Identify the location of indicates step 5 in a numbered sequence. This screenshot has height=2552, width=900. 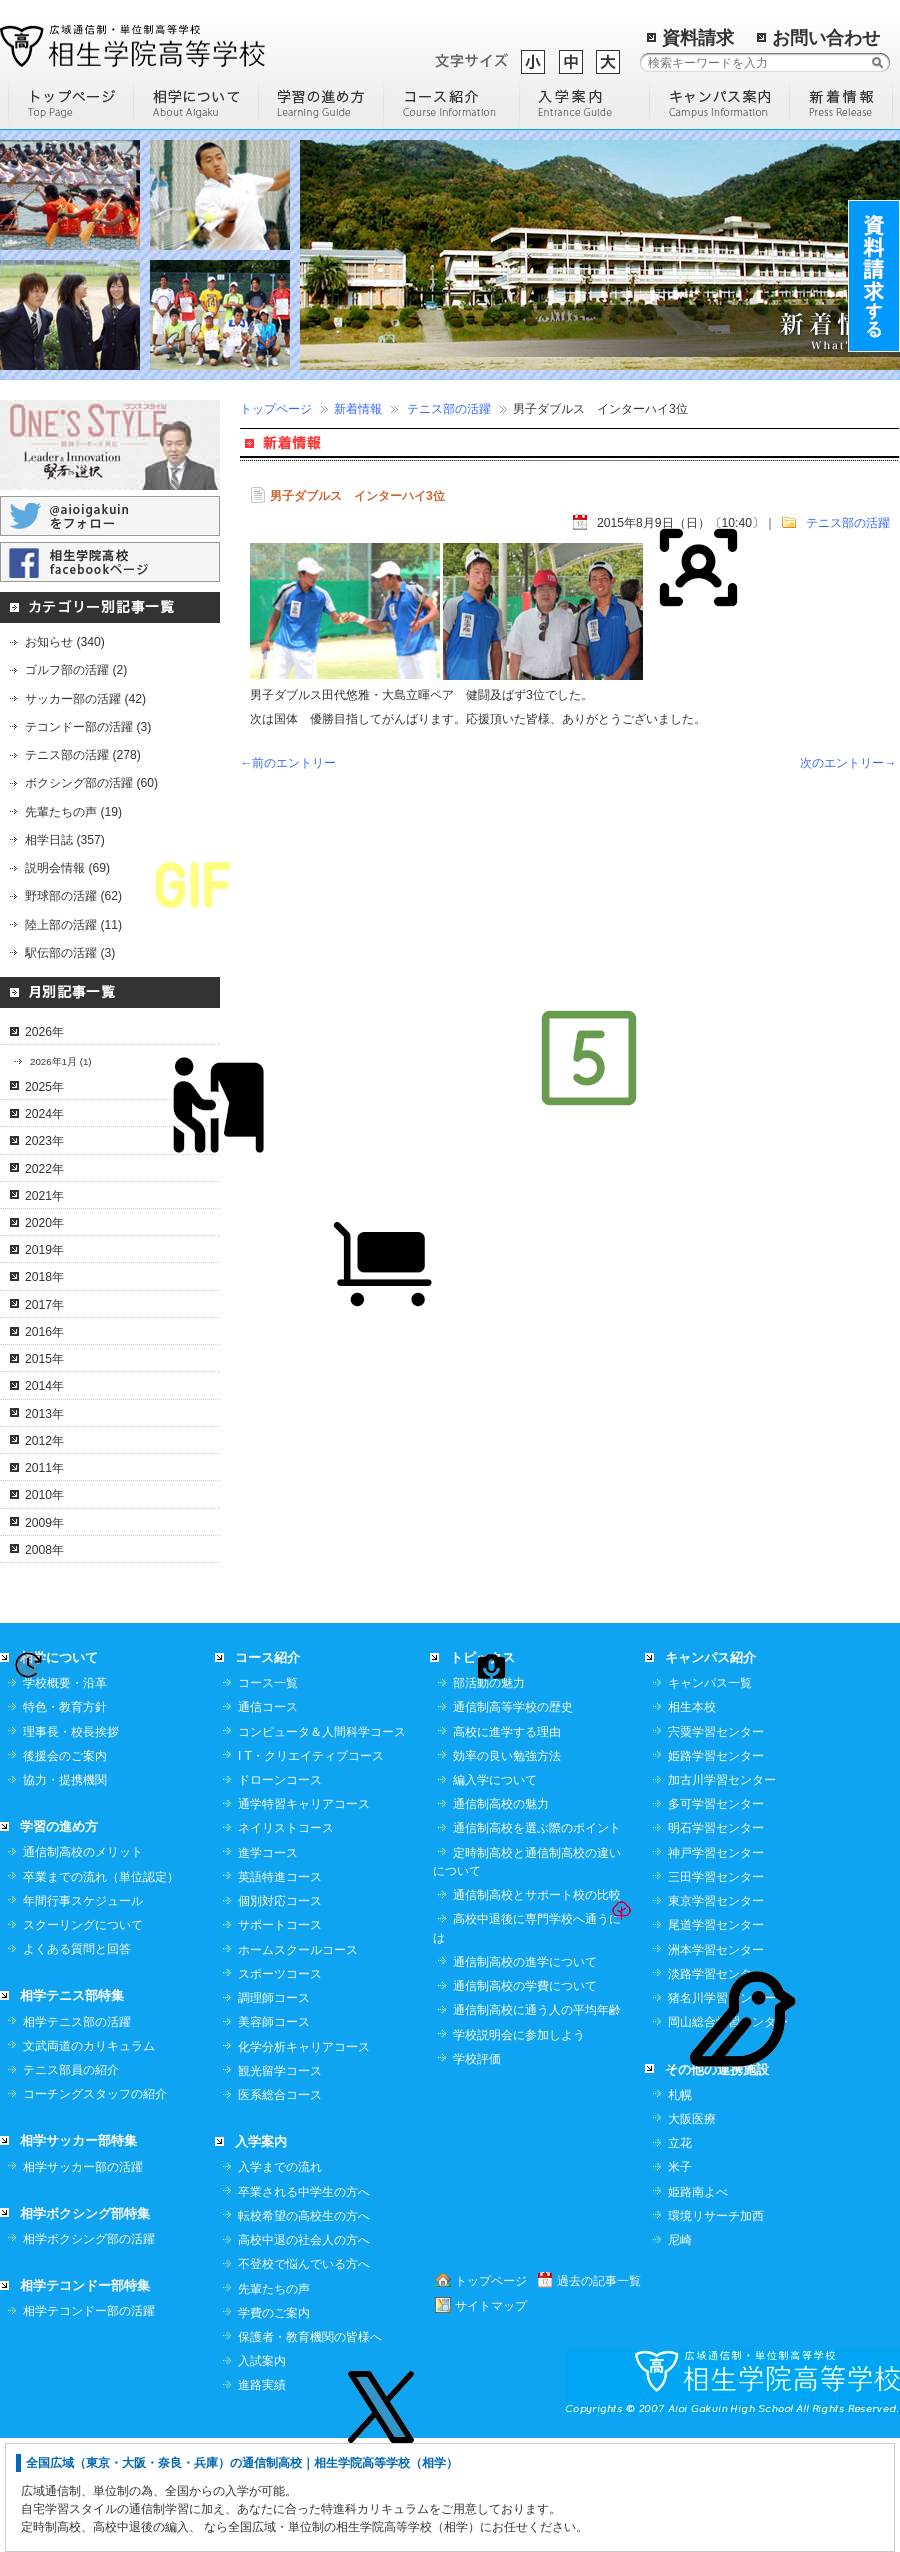
(589, 1058).